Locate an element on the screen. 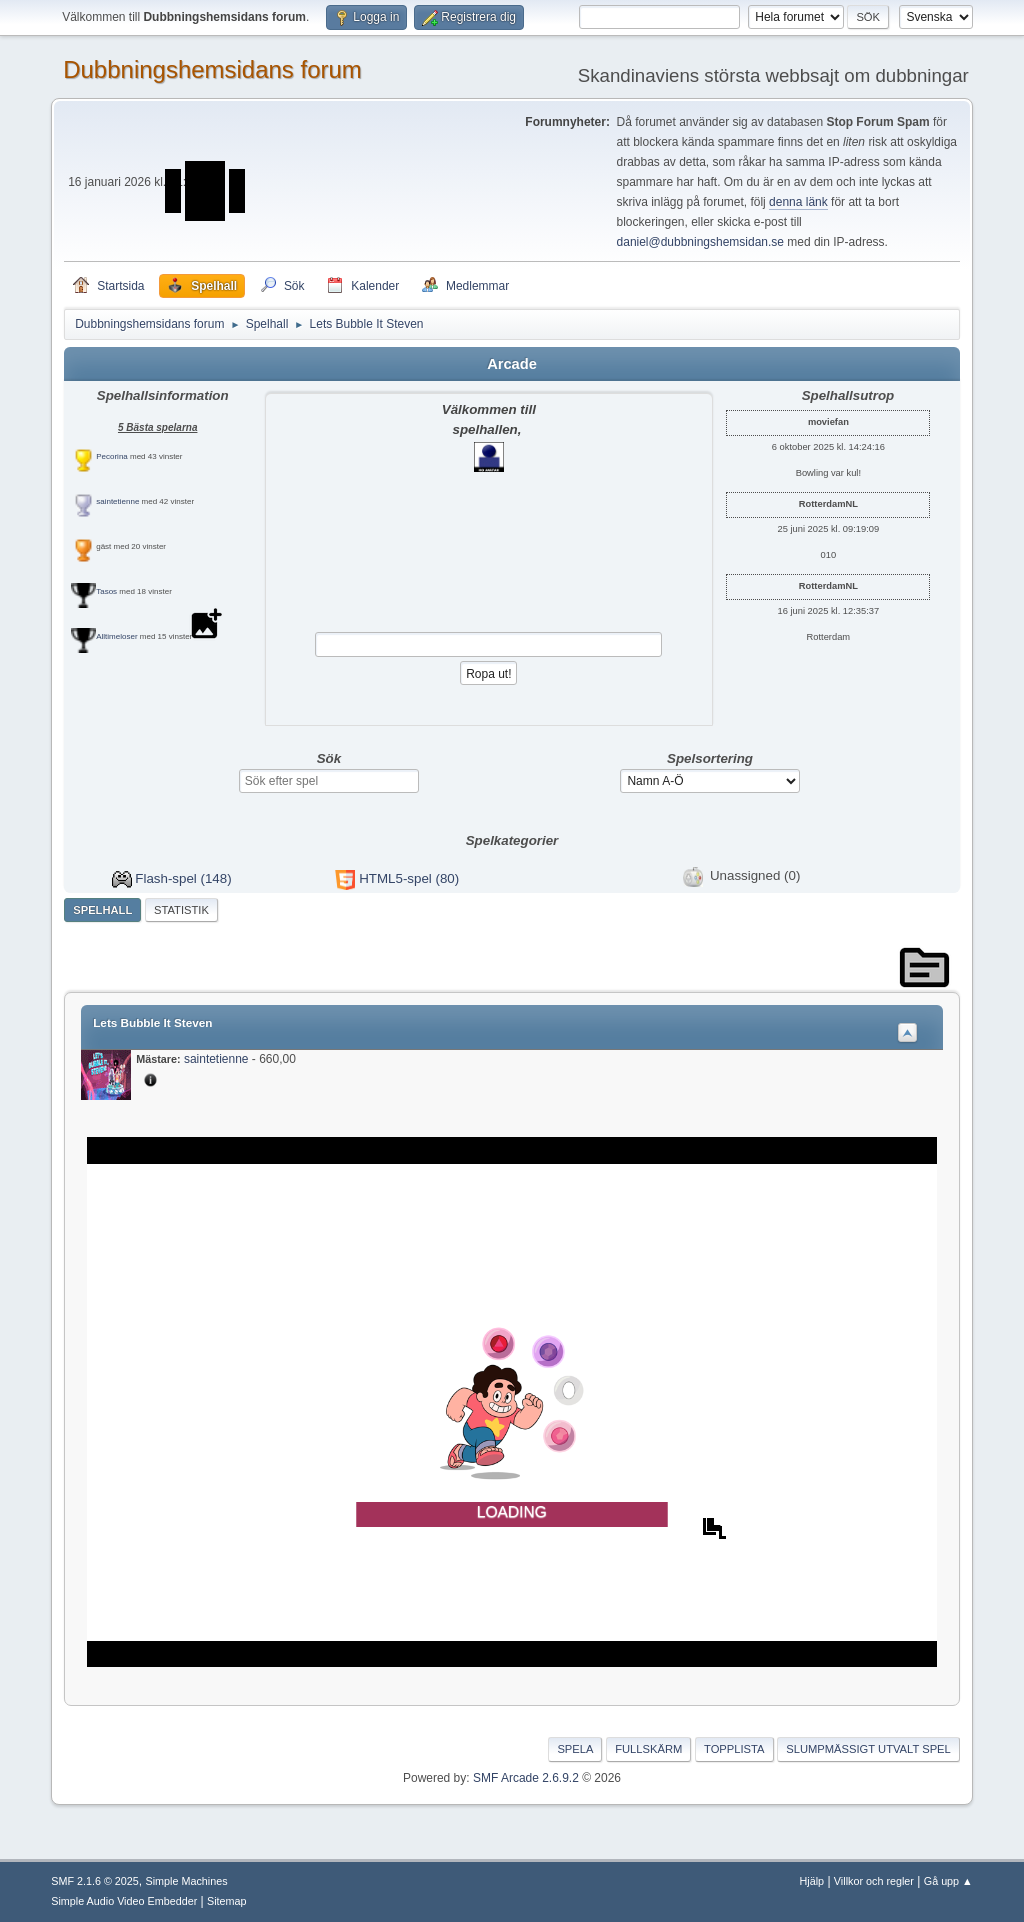  add a new photo to your collection is located at coordinates (206, 624).